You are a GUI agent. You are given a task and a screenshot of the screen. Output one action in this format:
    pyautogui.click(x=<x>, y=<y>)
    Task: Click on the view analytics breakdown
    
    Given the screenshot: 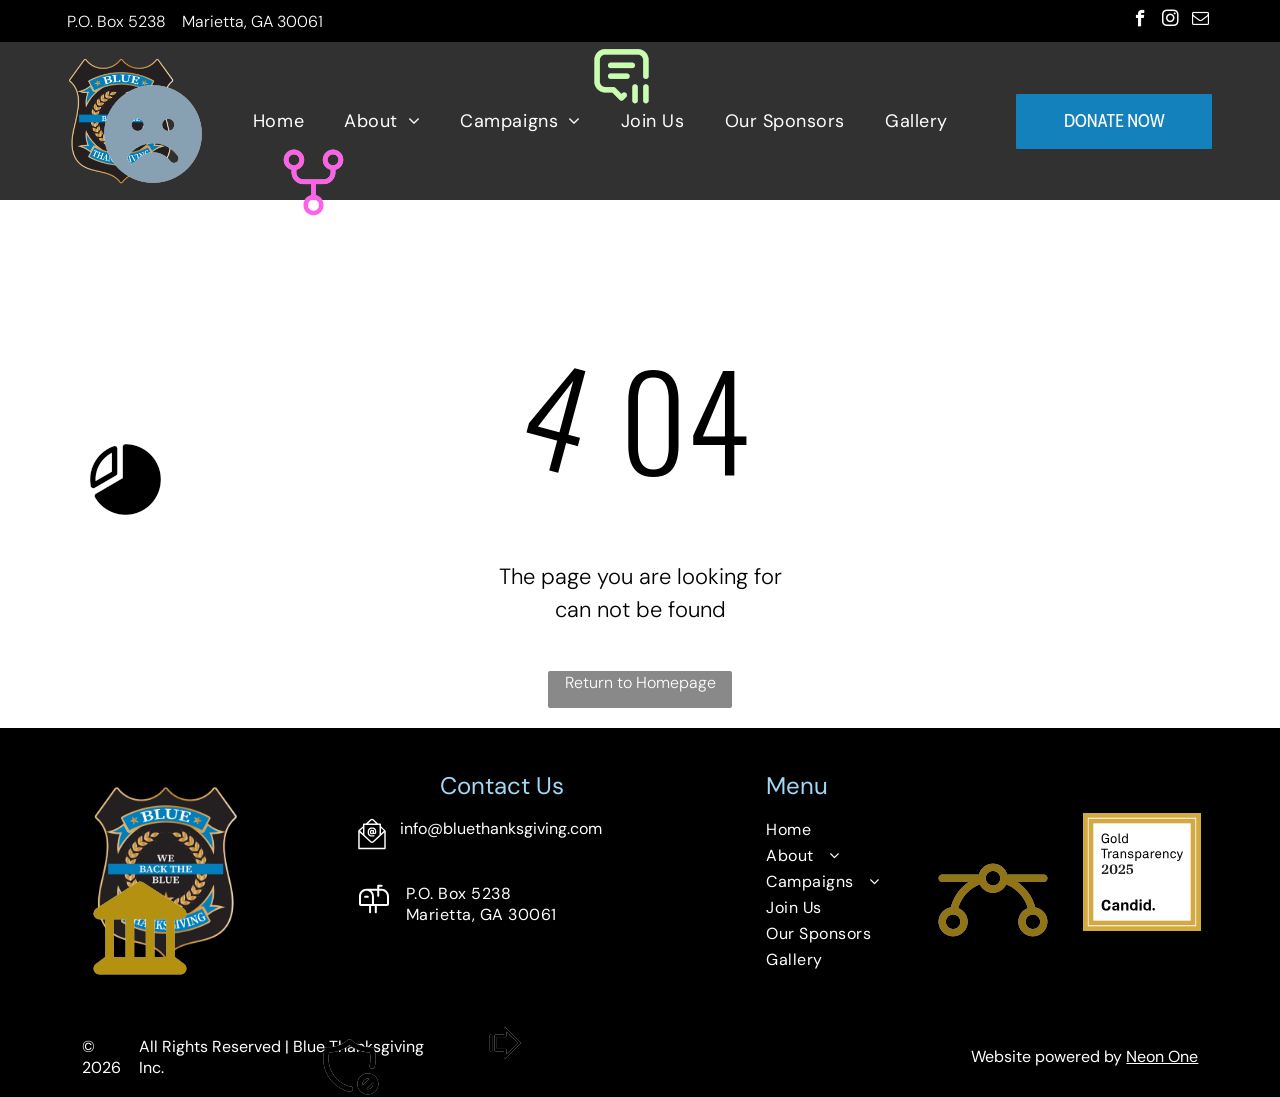 What is the action you would take?
    pyautogui.click(x=125, y=479)
    